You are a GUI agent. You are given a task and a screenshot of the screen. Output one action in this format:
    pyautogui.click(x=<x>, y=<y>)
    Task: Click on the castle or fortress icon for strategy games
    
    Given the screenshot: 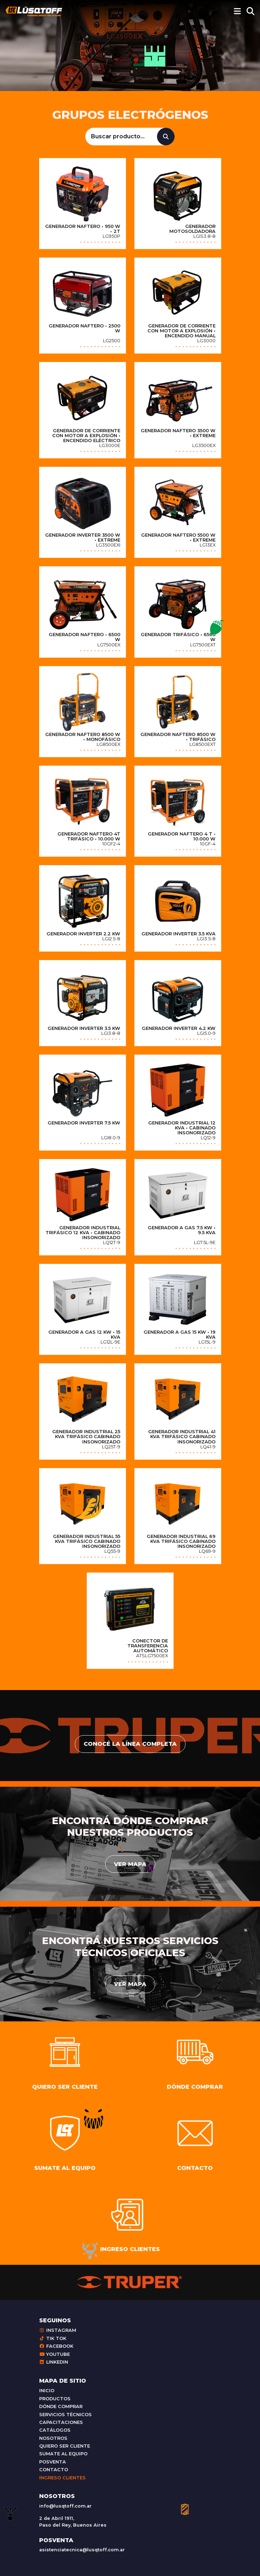 What is the action you would take?
    pyautogui.click(x=155, y=56)
    